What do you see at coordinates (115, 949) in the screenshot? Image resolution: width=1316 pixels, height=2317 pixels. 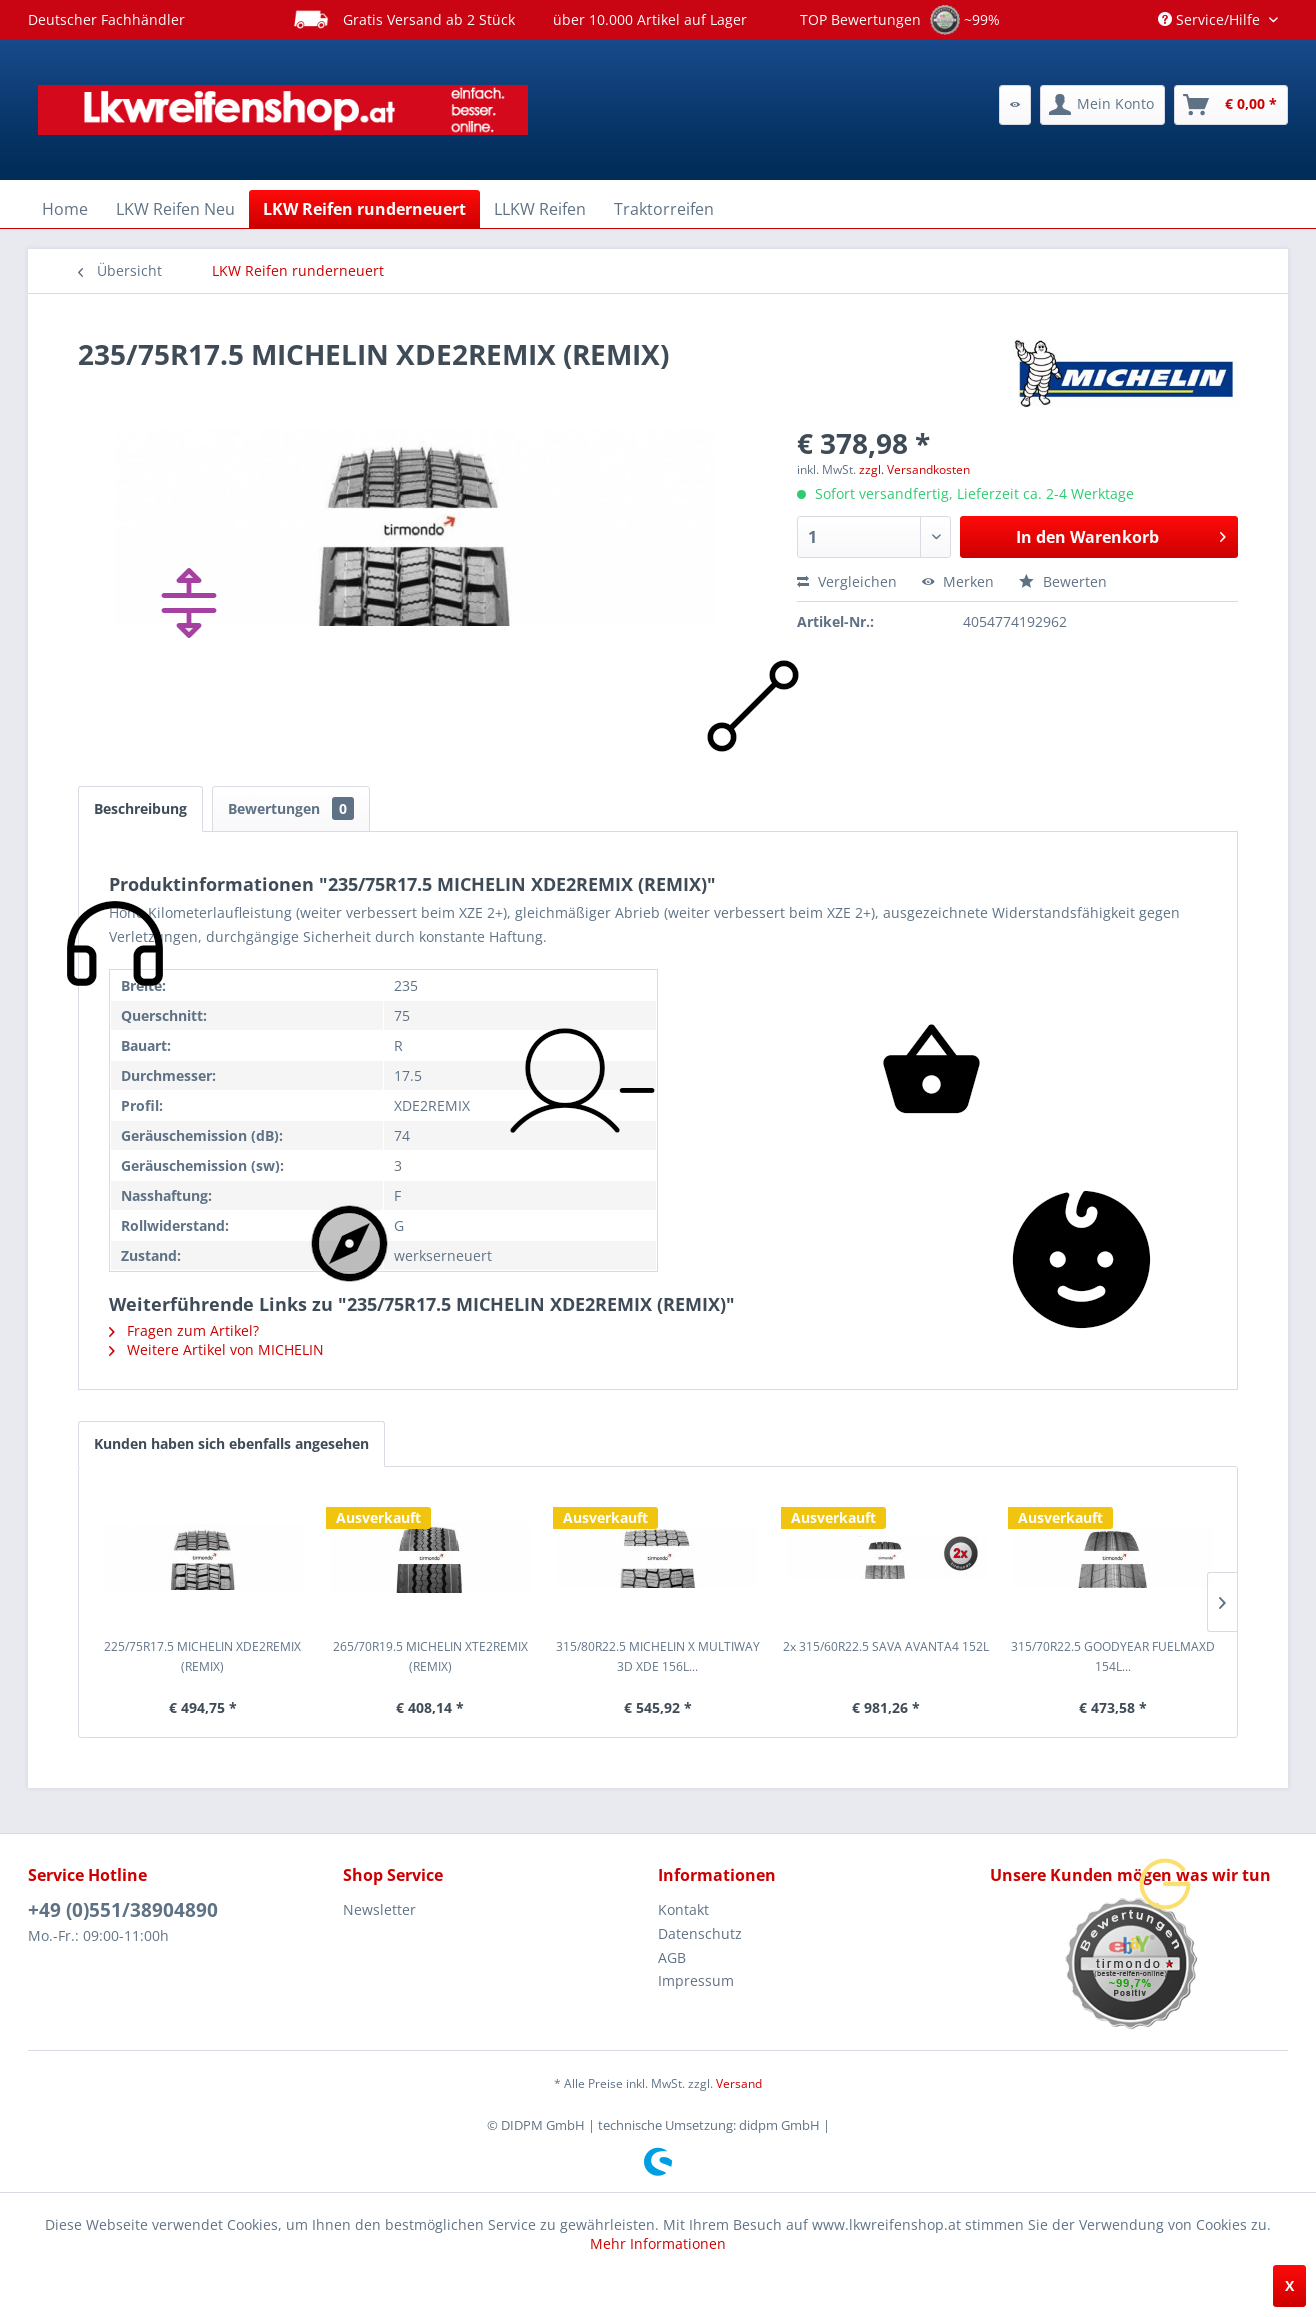 I see `access audio or music player` at bounding box center [115, 949].